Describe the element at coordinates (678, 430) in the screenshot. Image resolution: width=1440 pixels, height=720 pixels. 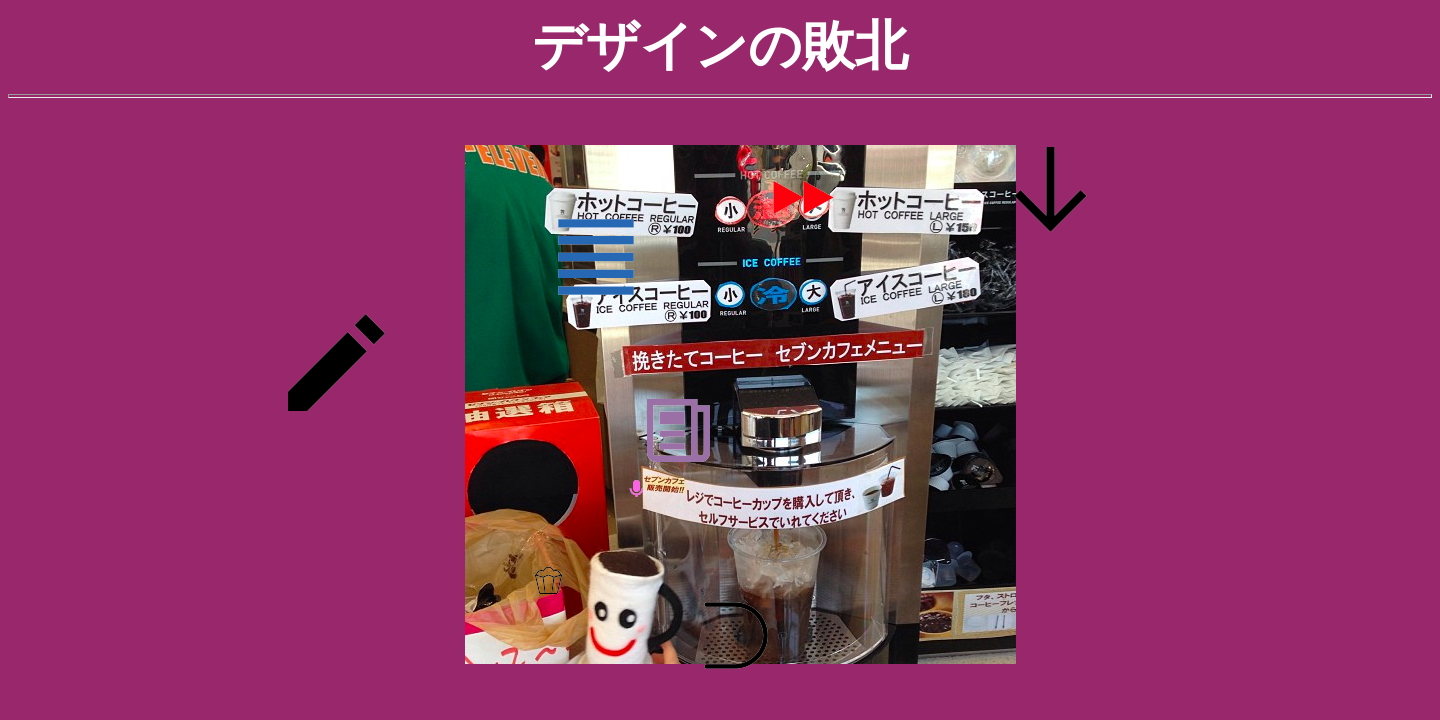
I see `view news articles` at that location.